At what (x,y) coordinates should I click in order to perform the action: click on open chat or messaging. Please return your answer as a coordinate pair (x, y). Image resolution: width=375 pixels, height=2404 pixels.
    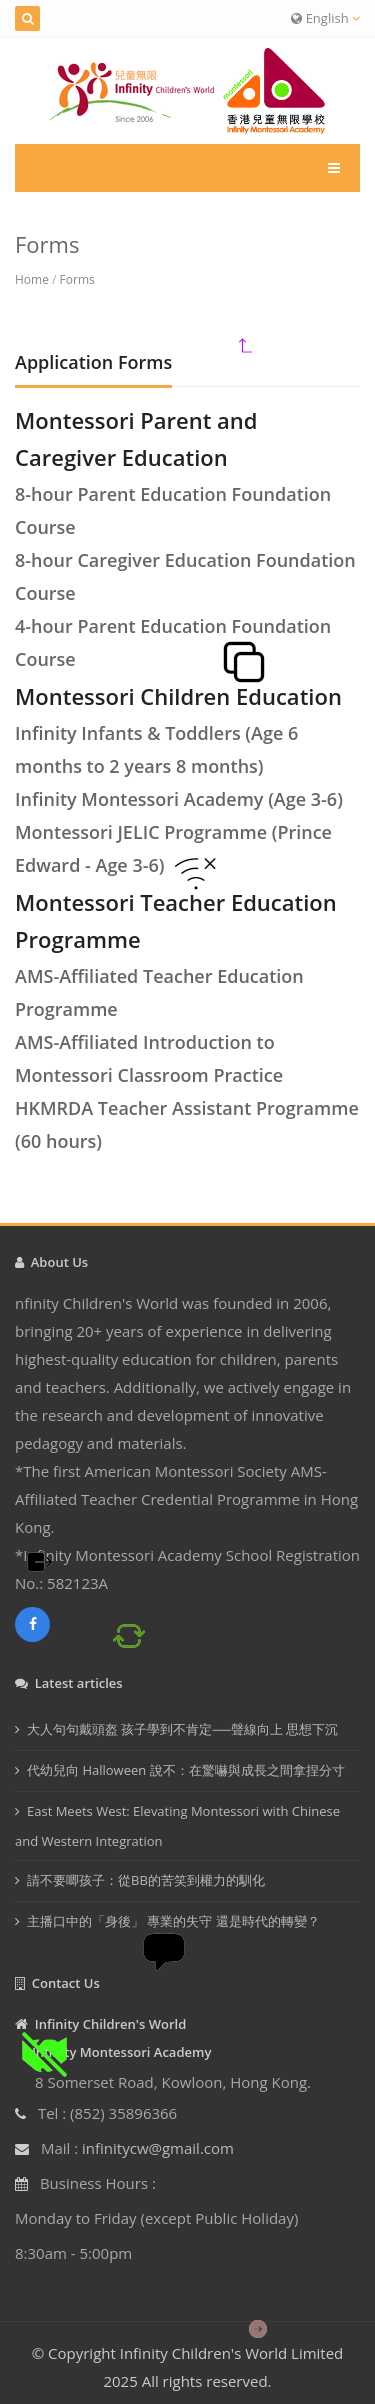
    Looking at the image, I should click on (164, 1952).